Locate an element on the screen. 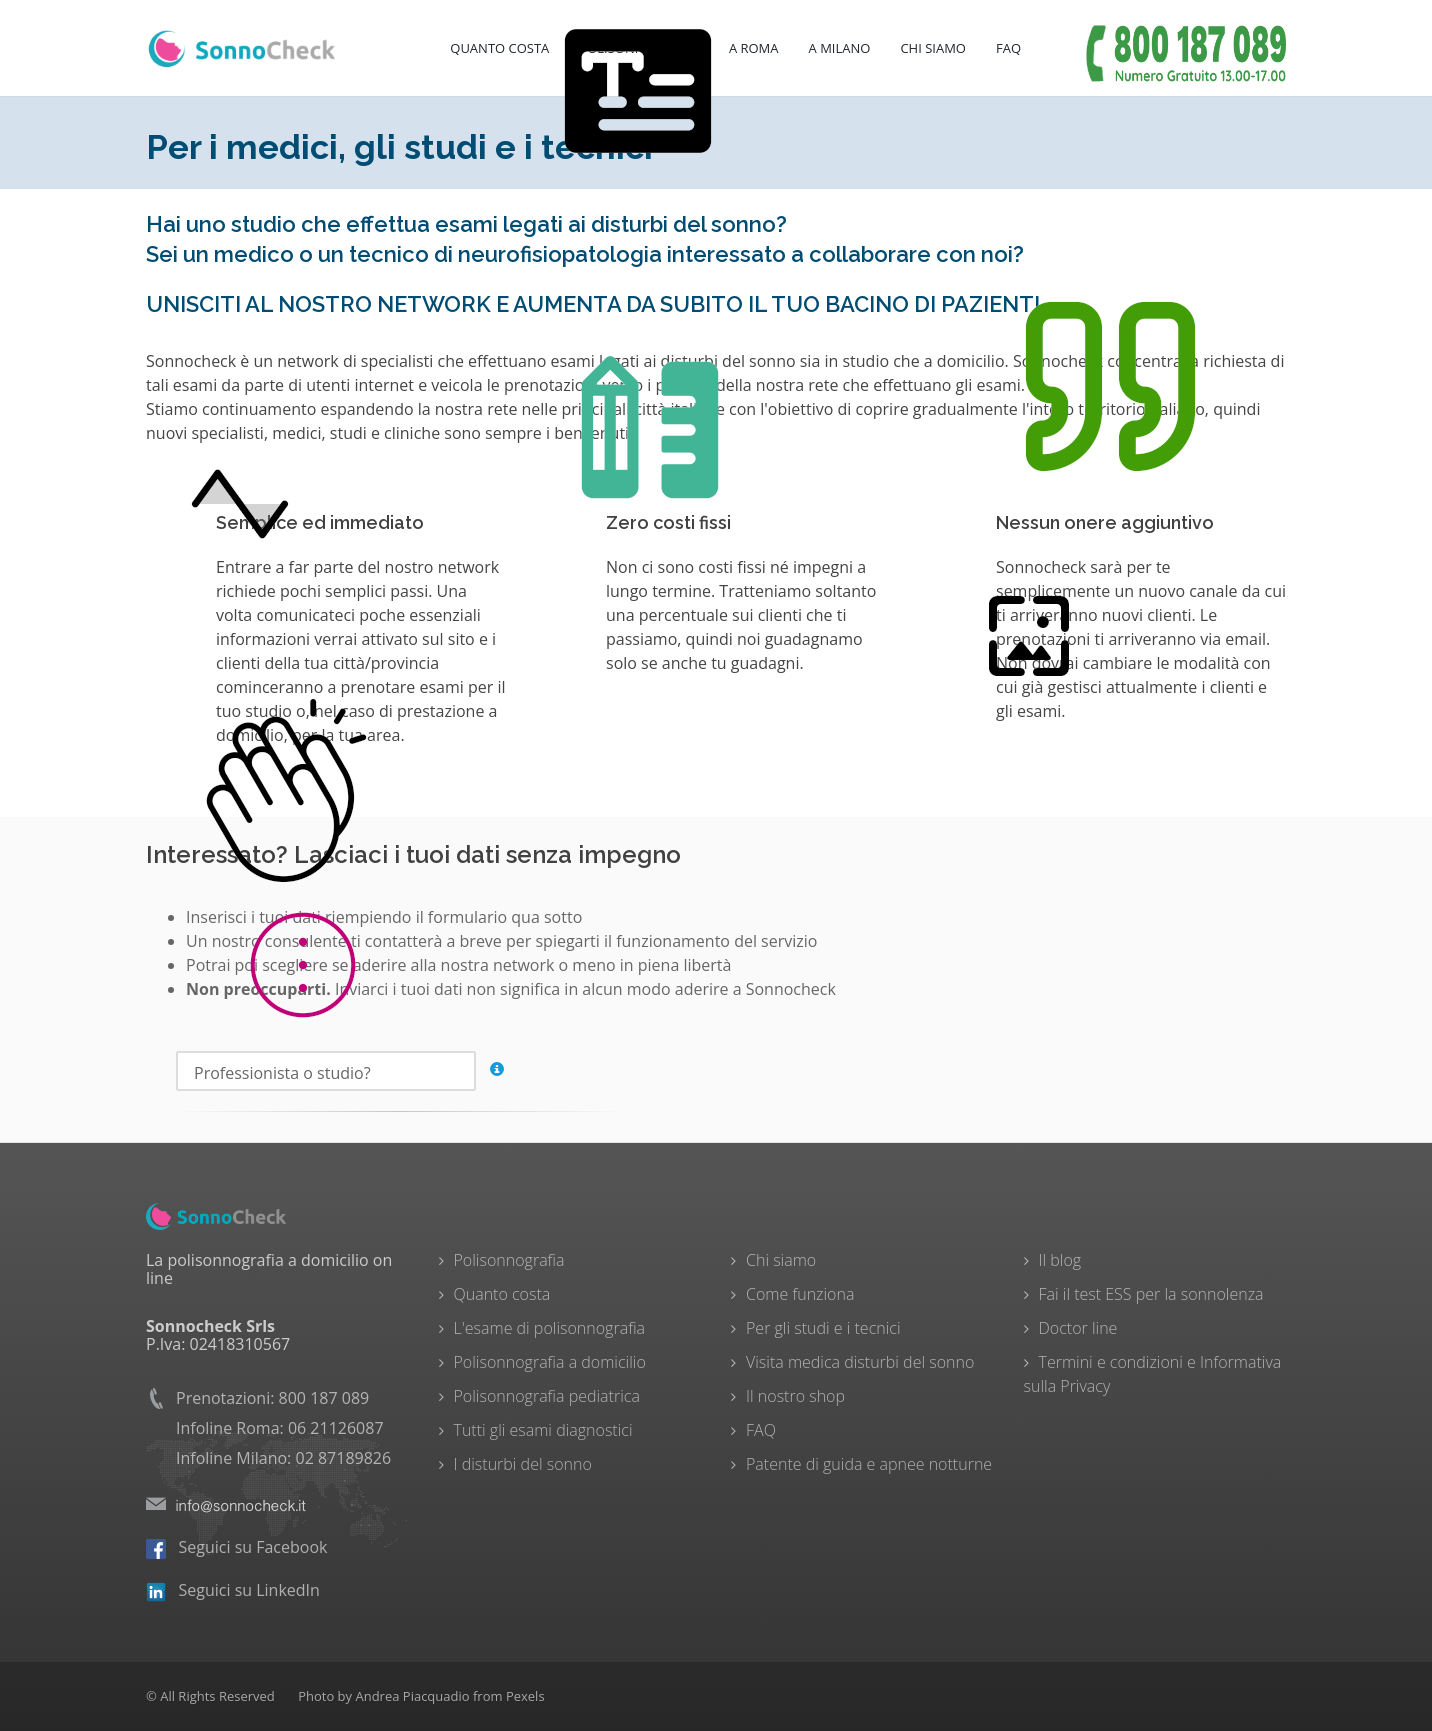 This screenshot has height=1731, width=1432. insert a block quote is located at coordinates (1110, 386).